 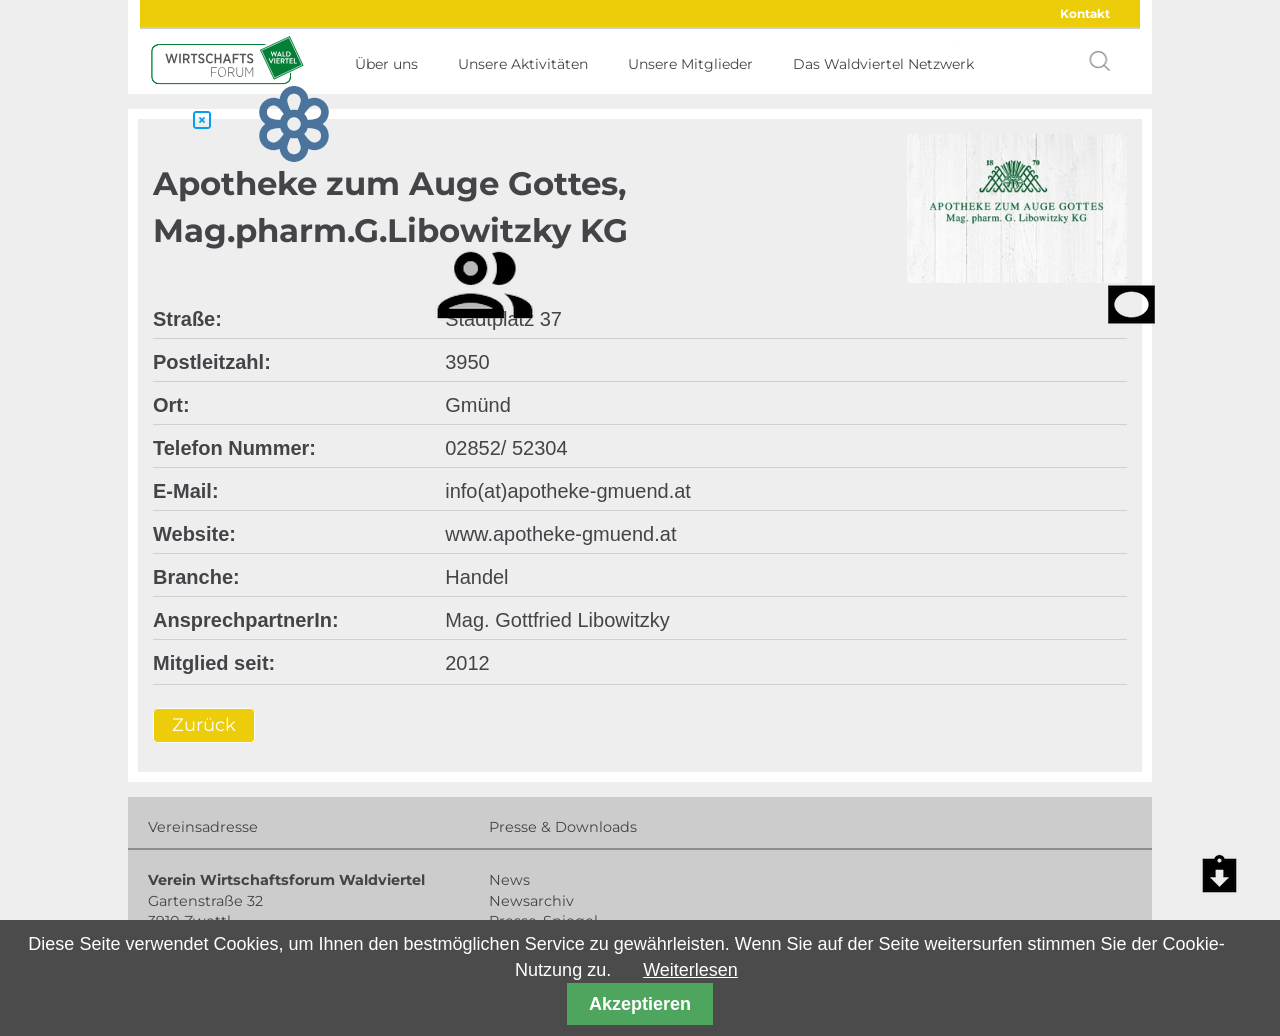 I want to click on close or dismiss a dialog box, so click(x=202, y=120).